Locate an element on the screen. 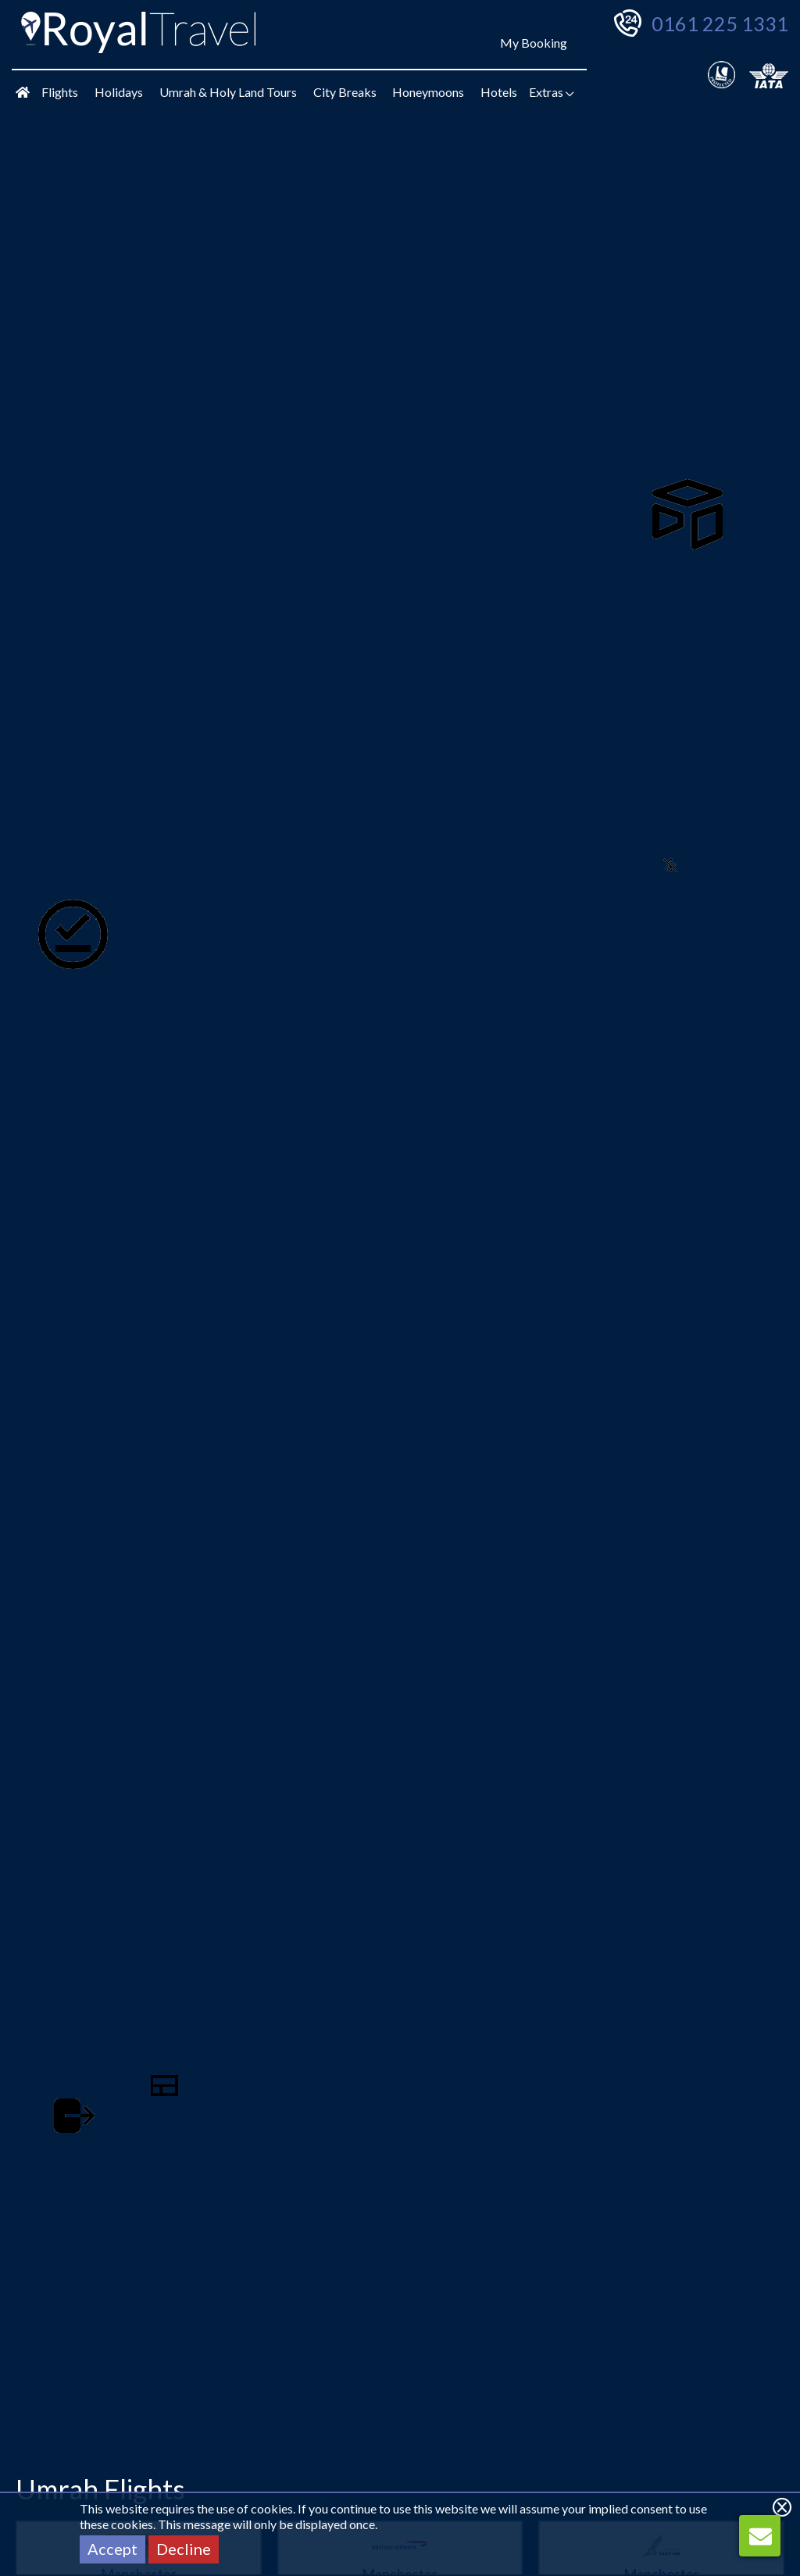 The width and height of the screenshot is (800, 2576). switch to compact view layout is located at coordinates (163, 2085).